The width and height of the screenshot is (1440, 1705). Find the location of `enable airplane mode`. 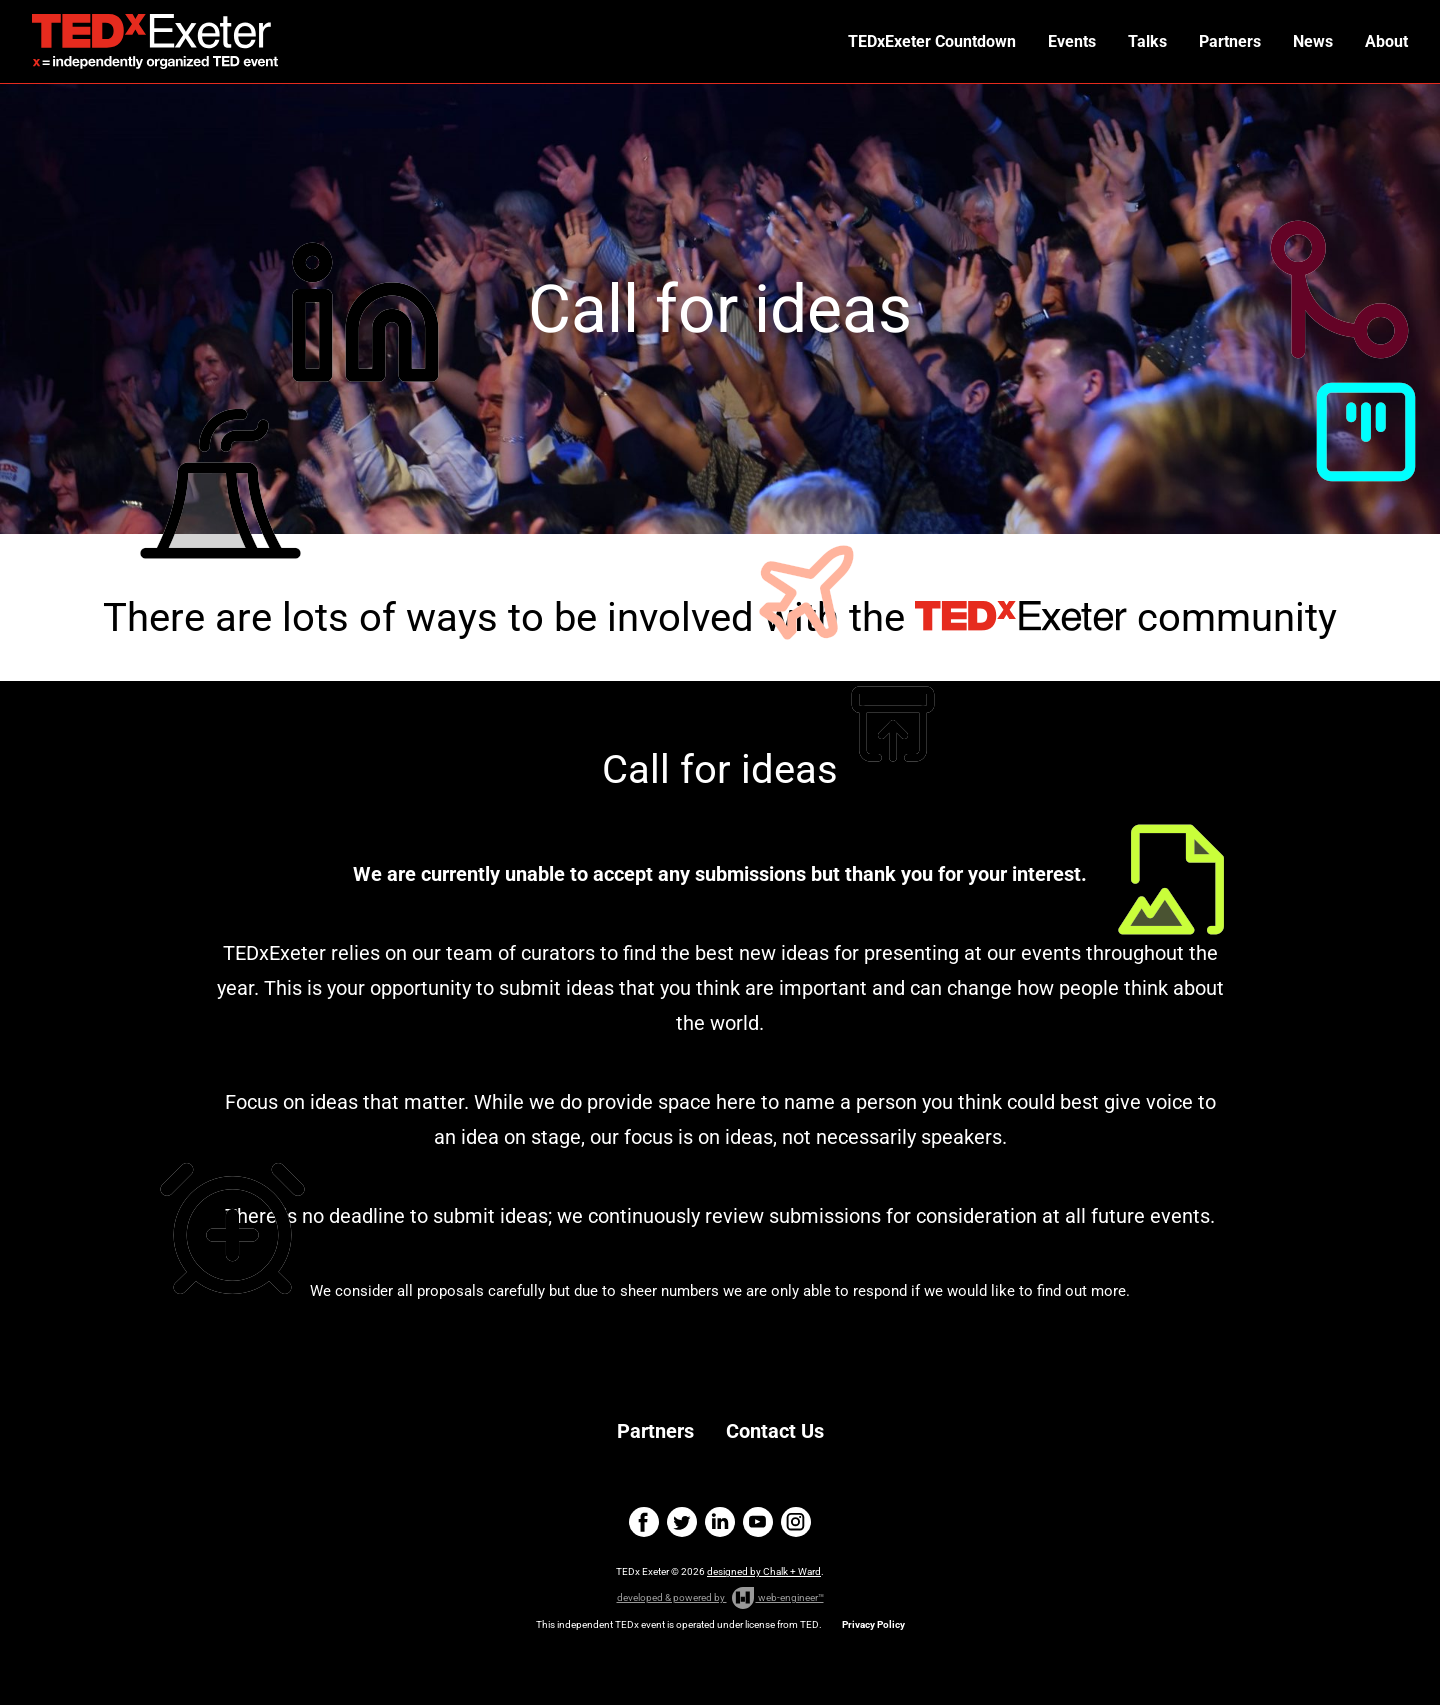

enable airplane mode is located at coordinates (806, 593).